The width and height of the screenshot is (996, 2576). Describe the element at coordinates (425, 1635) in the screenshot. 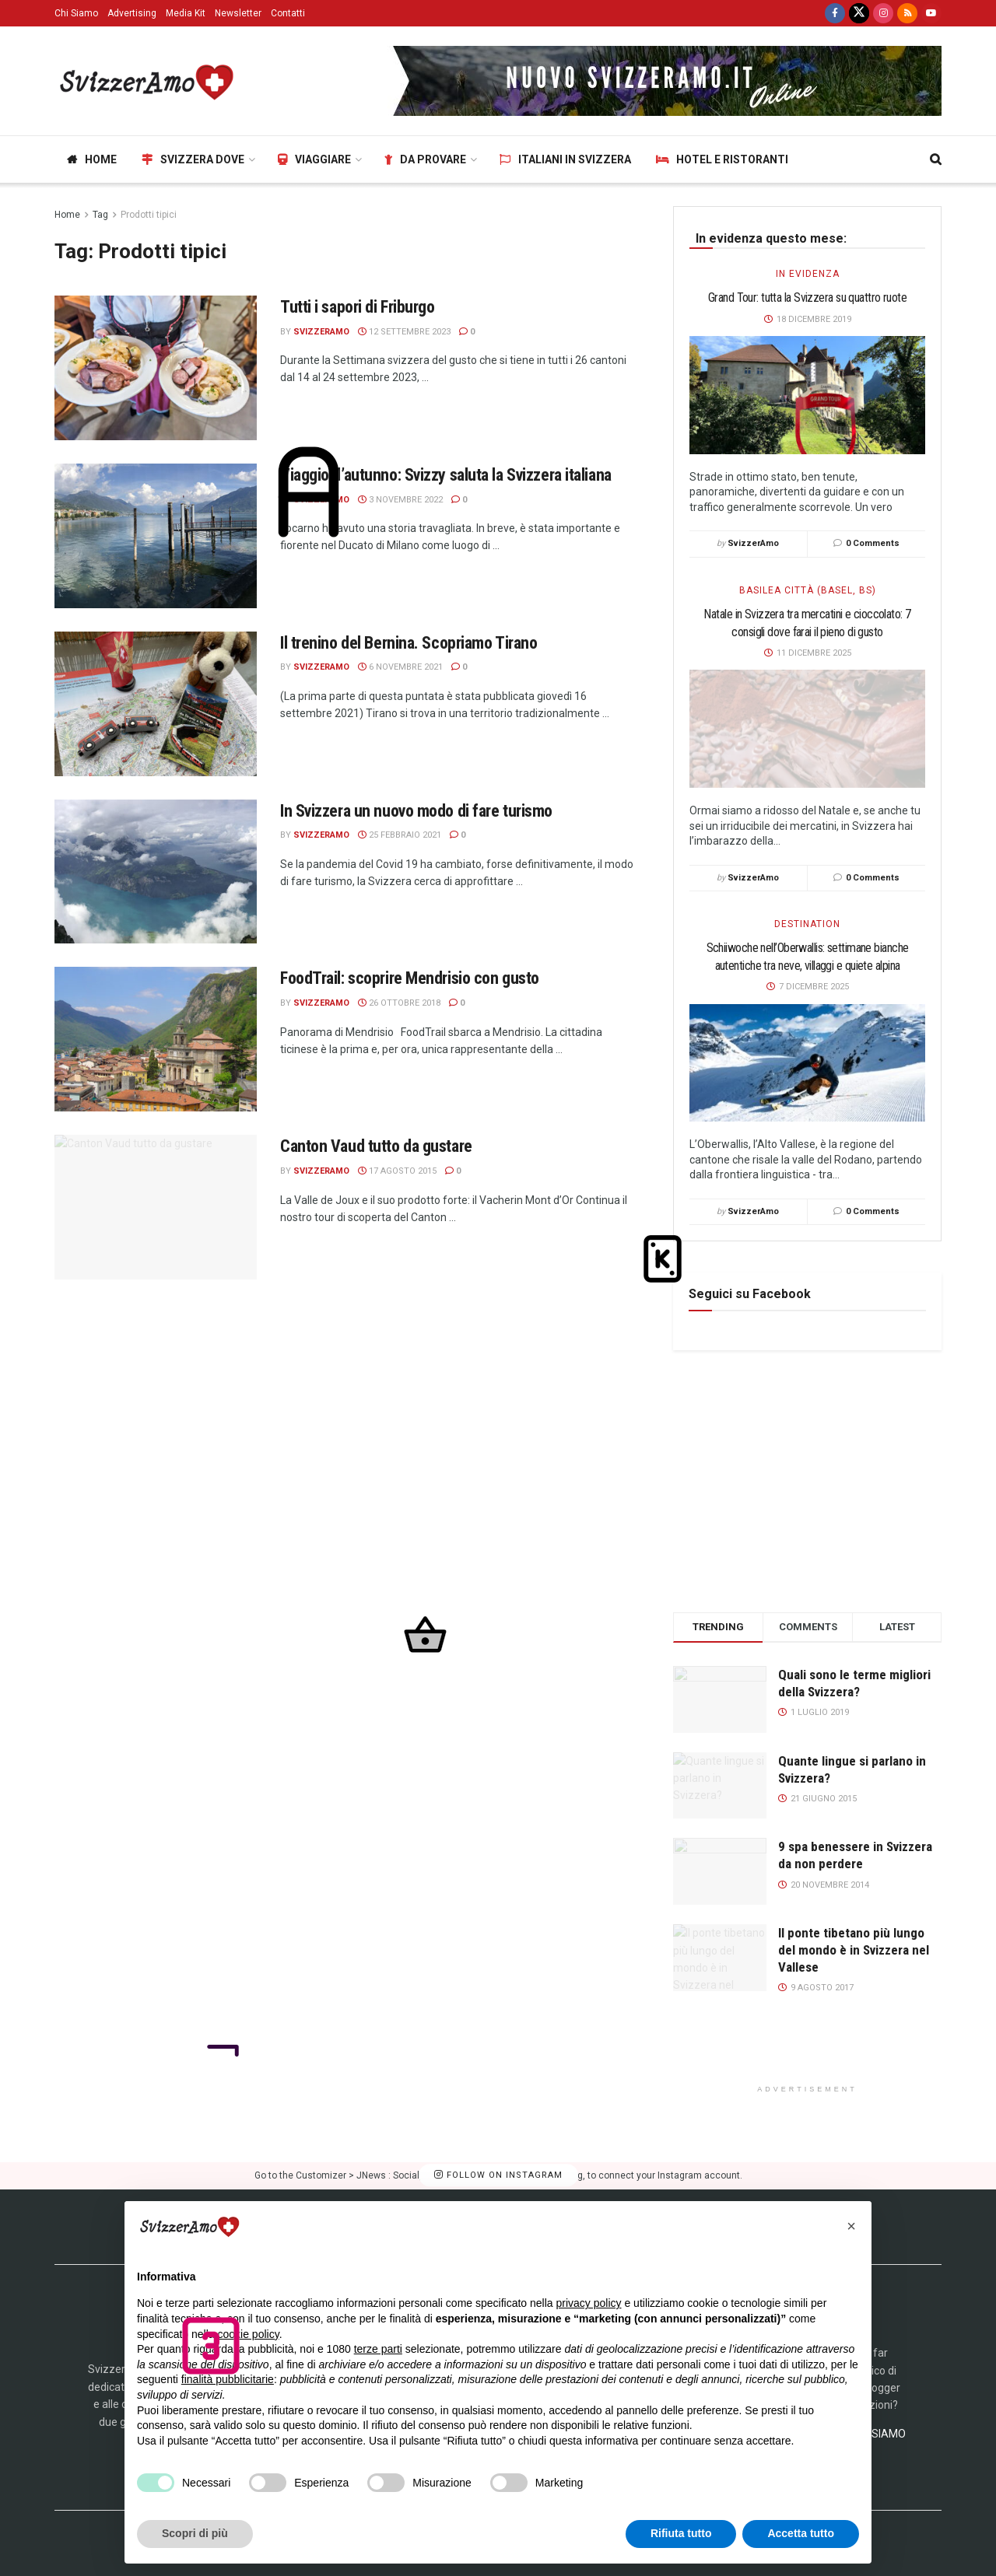

I see `view your shopping basket` at that location.